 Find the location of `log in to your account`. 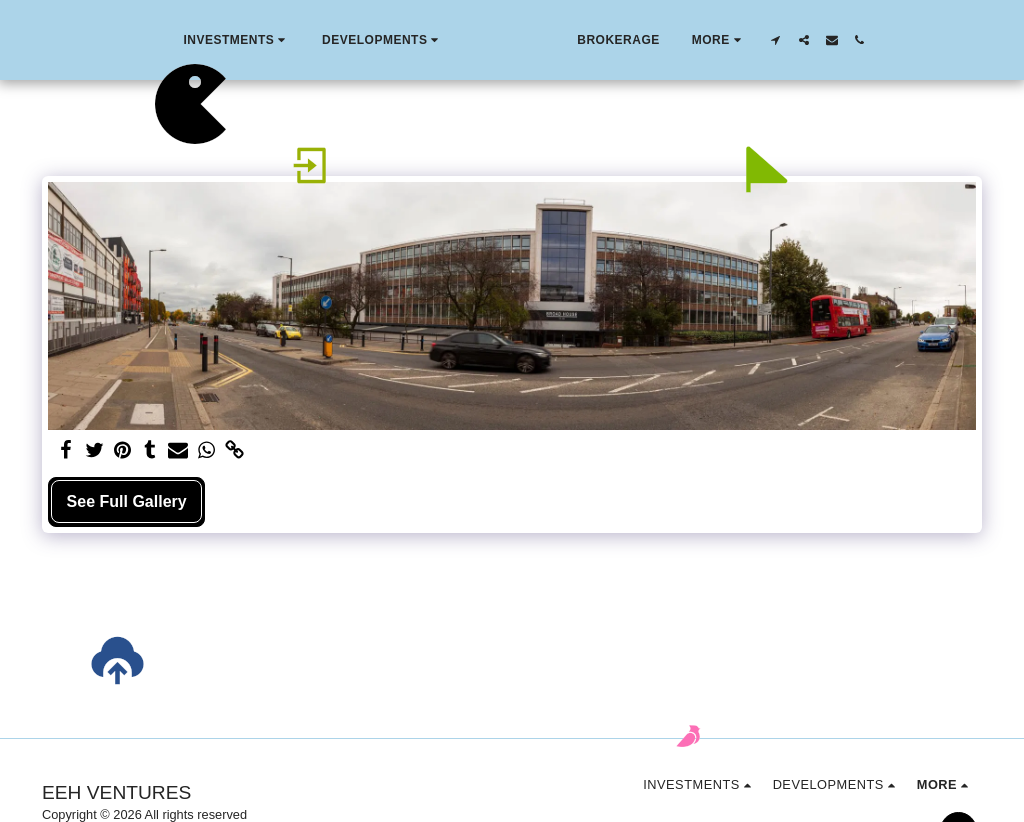

log in to your account is located at coordinates (311, 165).